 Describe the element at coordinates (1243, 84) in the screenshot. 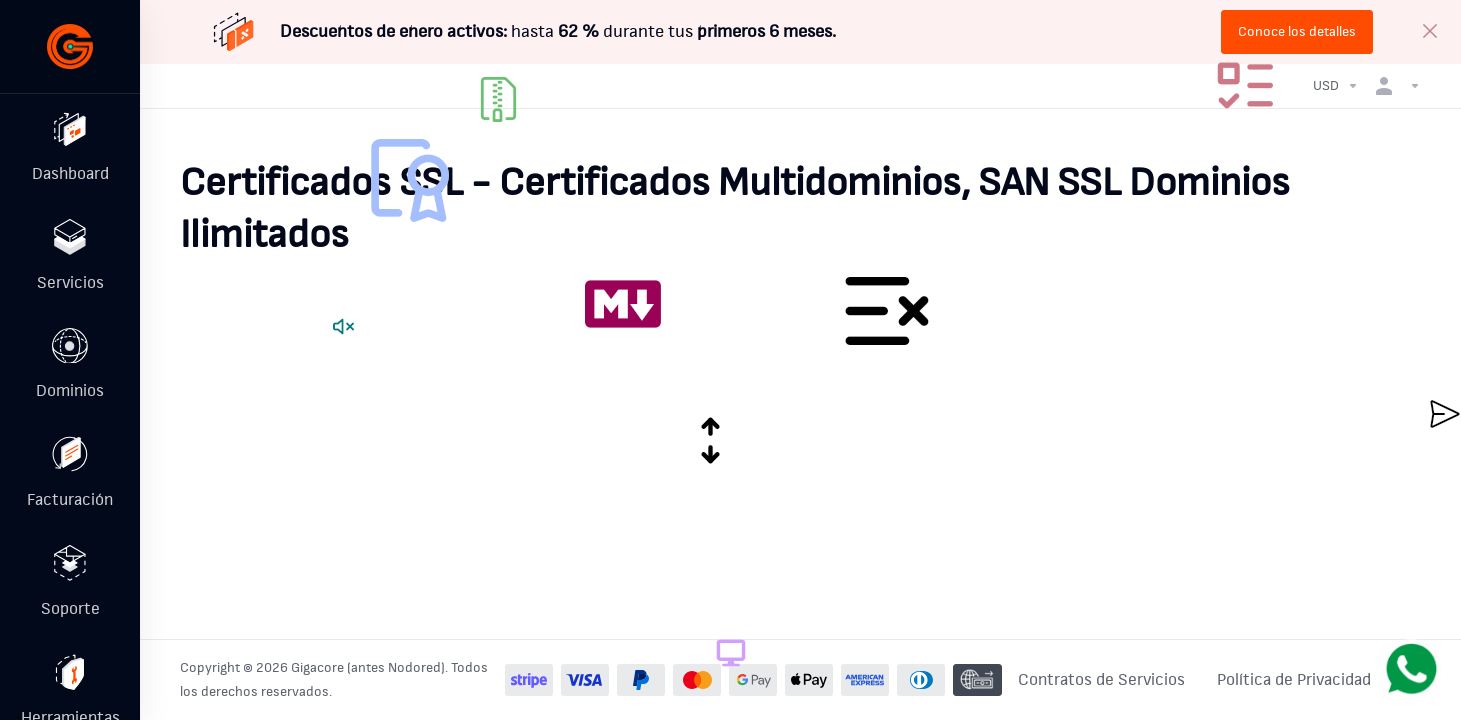

I see `view task list or checklist` at that location.